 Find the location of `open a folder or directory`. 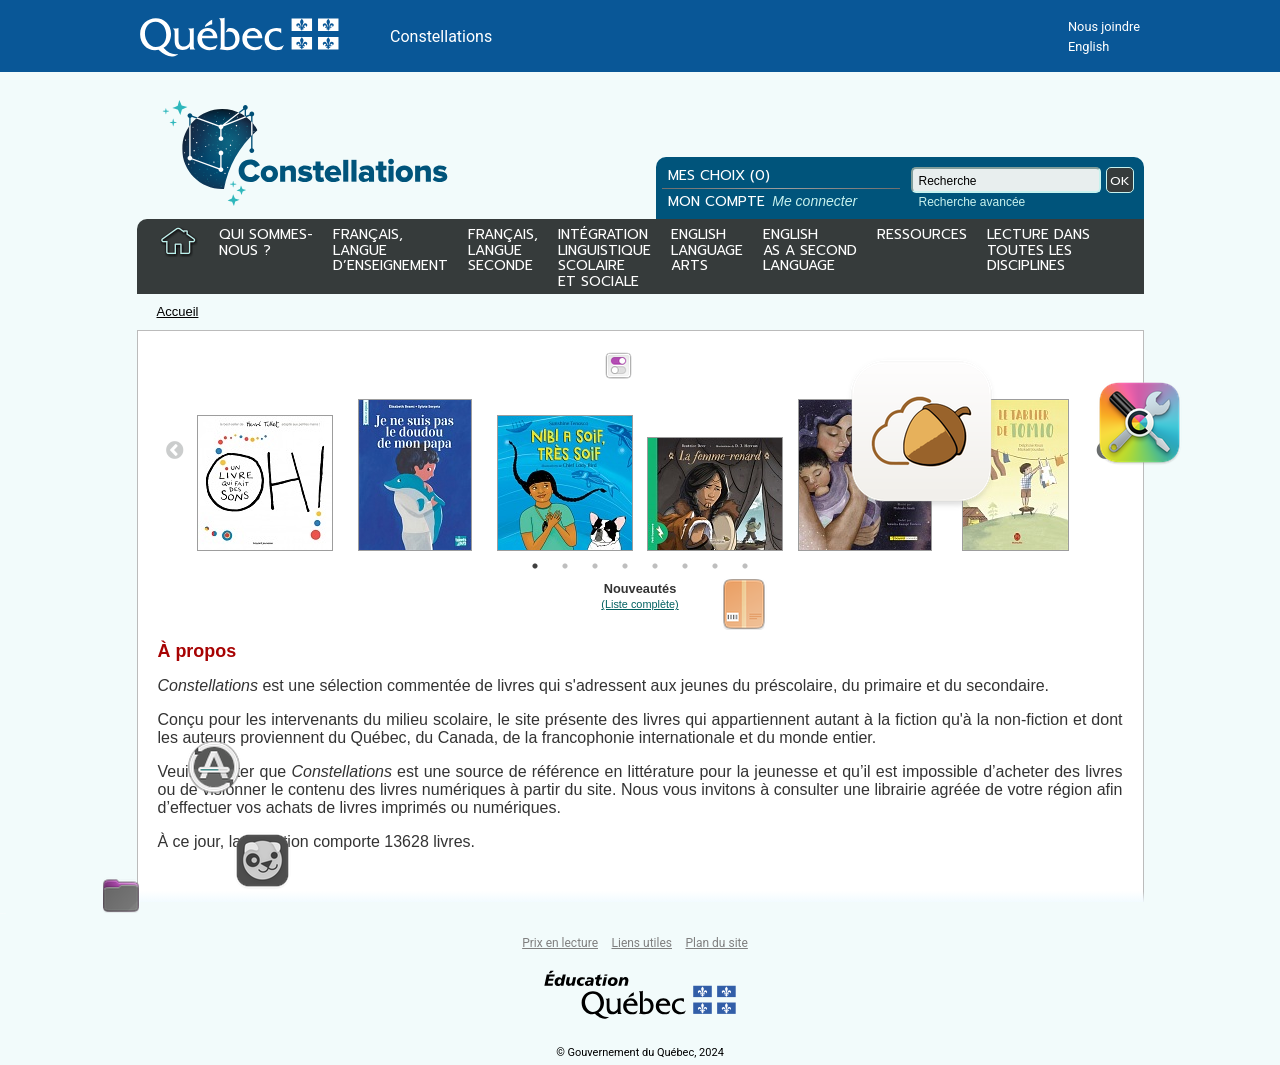

open a folder or directory is located at coordinates (121, 895).